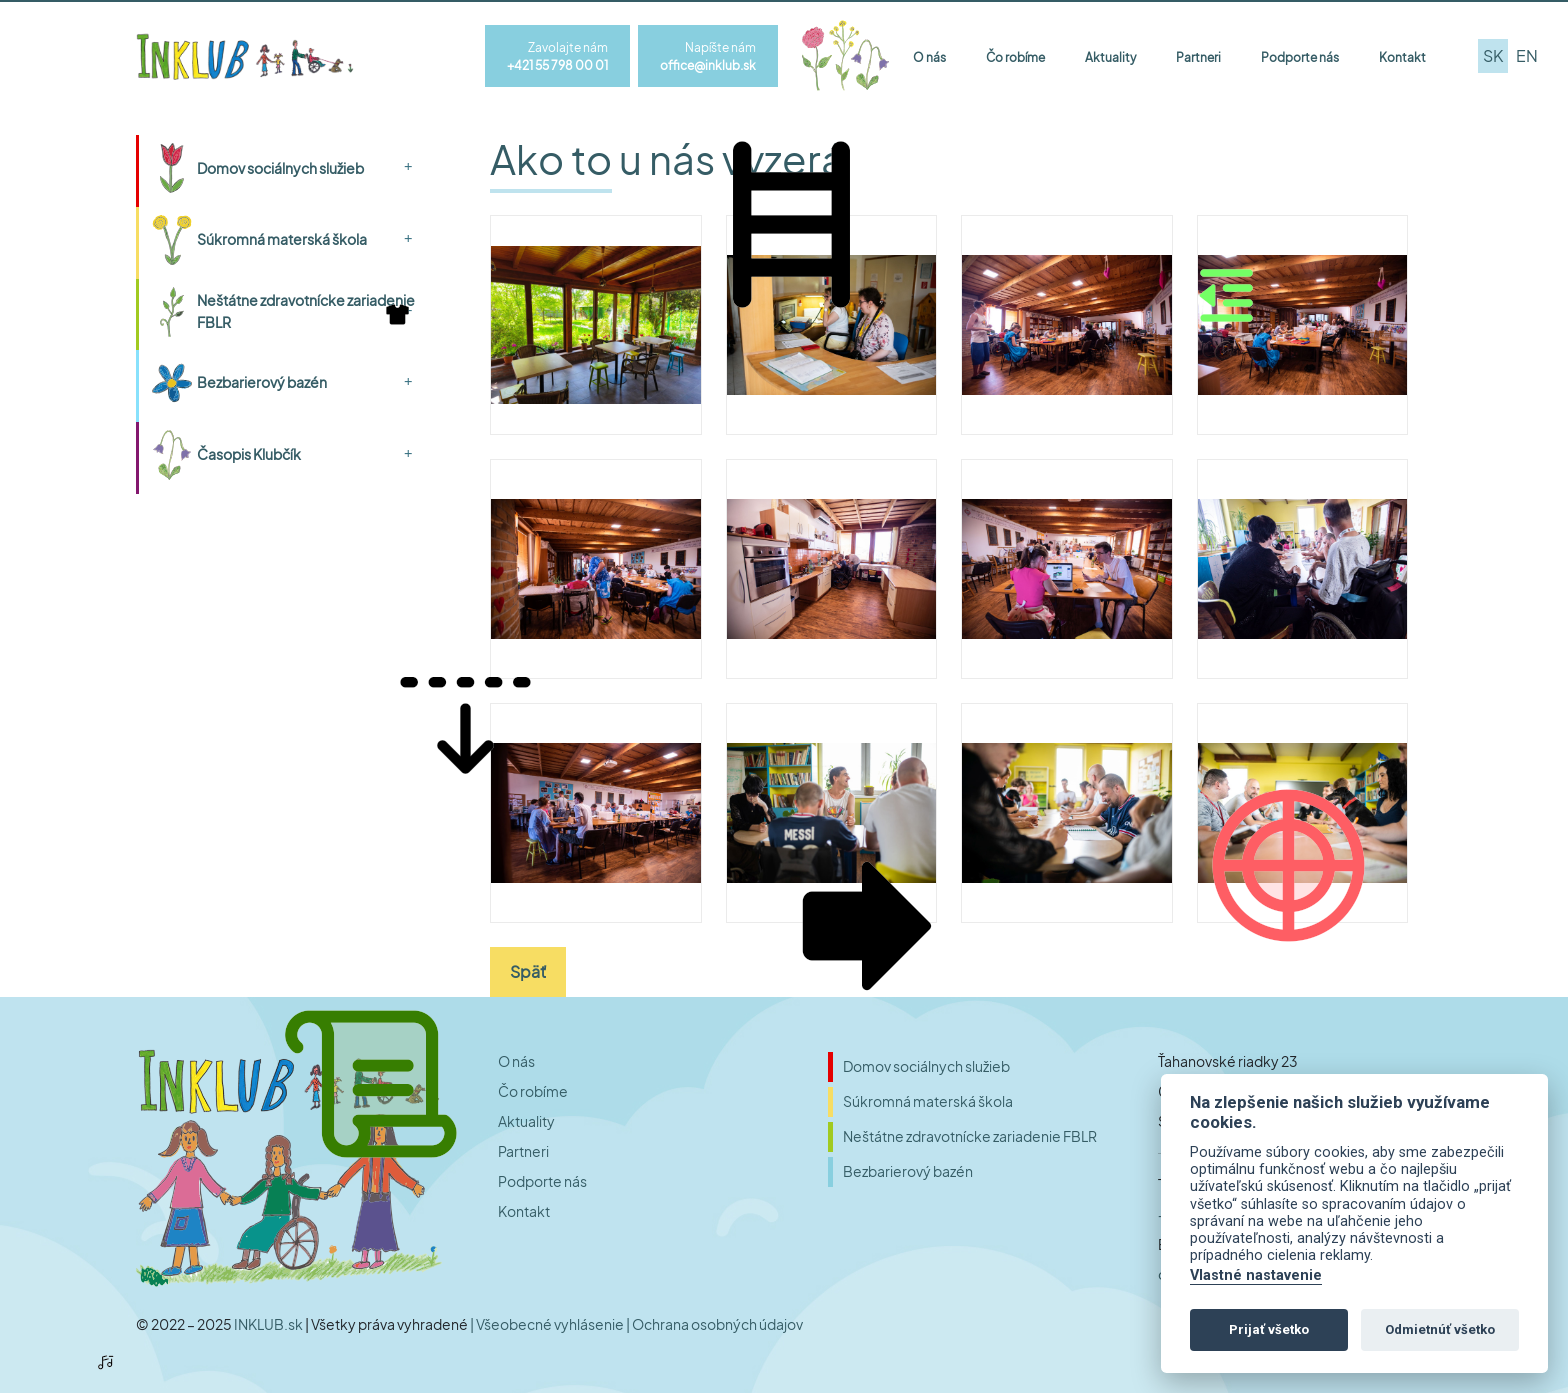 This screenshot has height=1393, width=1568. Describe the element at coordinates (106, 1362) in the screenshot. I see `remove a song from playlist` at that location.